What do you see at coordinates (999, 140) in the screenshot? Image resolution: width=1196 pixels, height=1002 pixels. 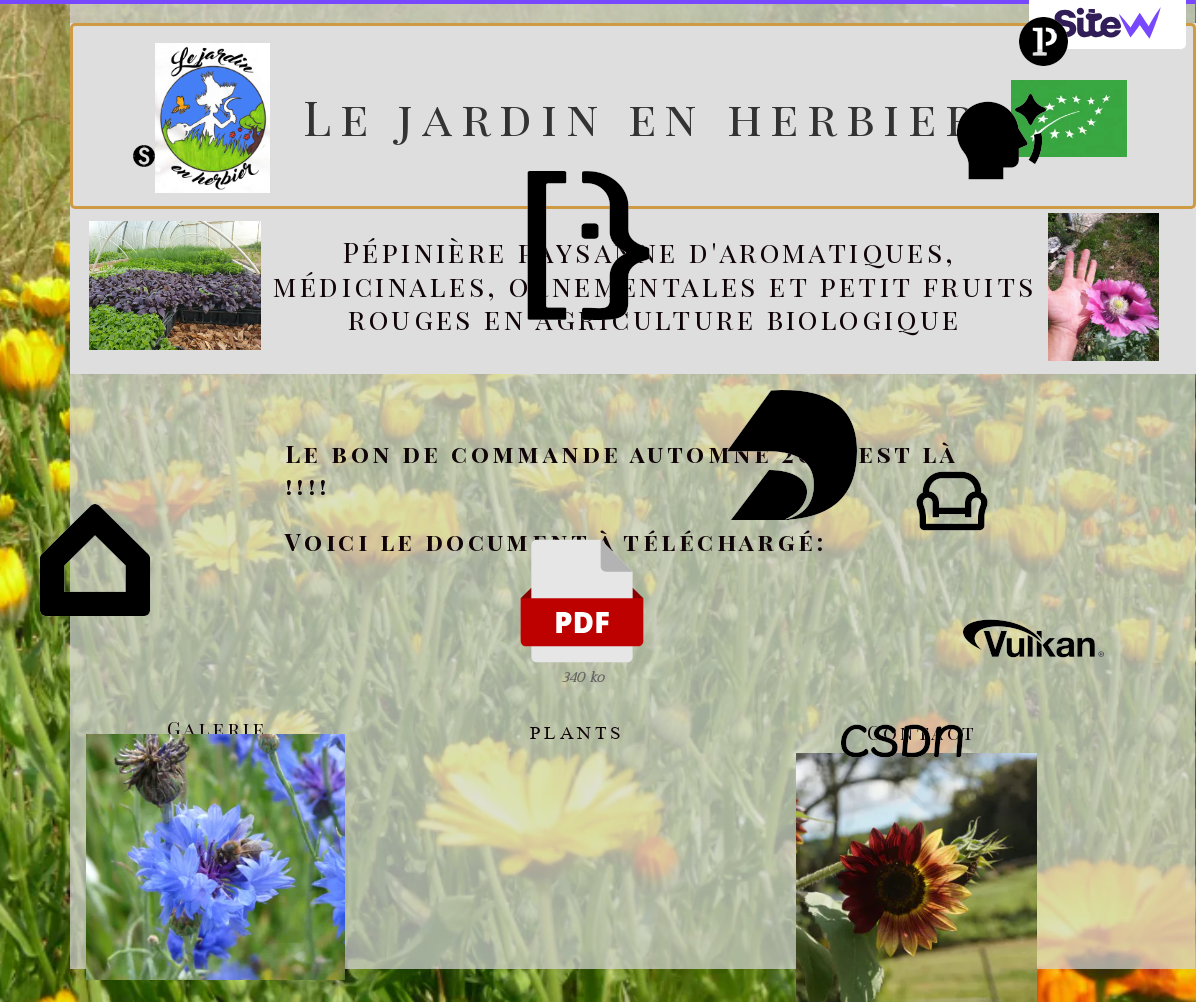 I see `access speak ai voice assistant` at bounding box center [999, 140].